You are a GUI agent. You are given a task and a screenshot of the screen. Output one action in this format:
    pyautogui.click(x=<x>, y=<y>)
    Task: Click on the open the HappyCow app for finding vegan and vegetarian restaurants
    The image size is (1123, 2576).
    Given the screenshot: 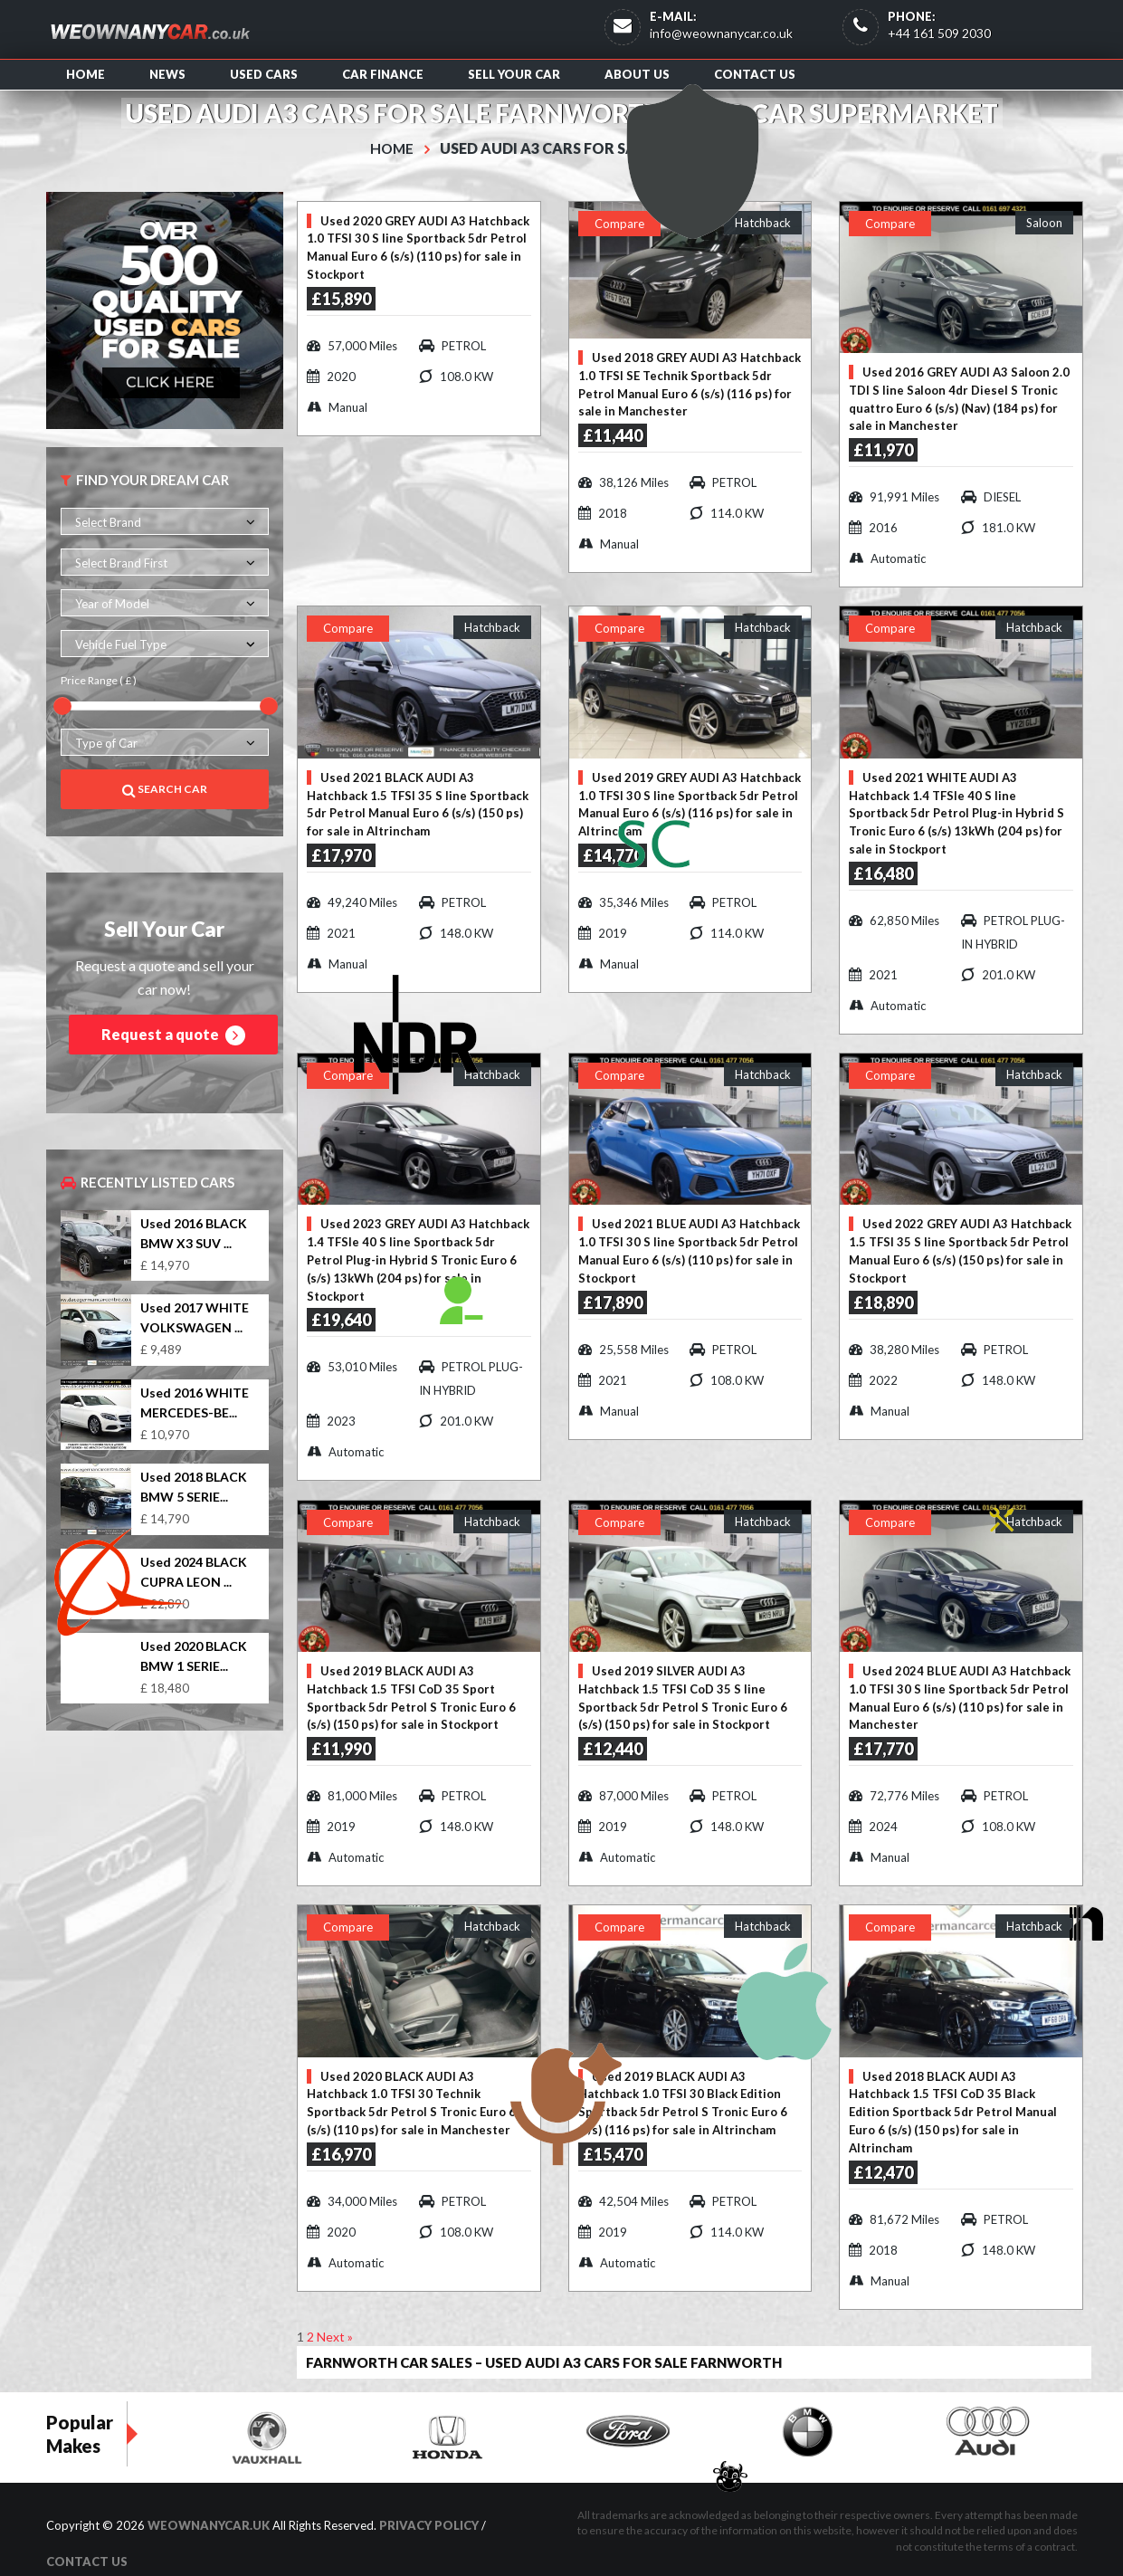 What is the action you would take?
    pyautogui.click(x=730, y=2476)
    